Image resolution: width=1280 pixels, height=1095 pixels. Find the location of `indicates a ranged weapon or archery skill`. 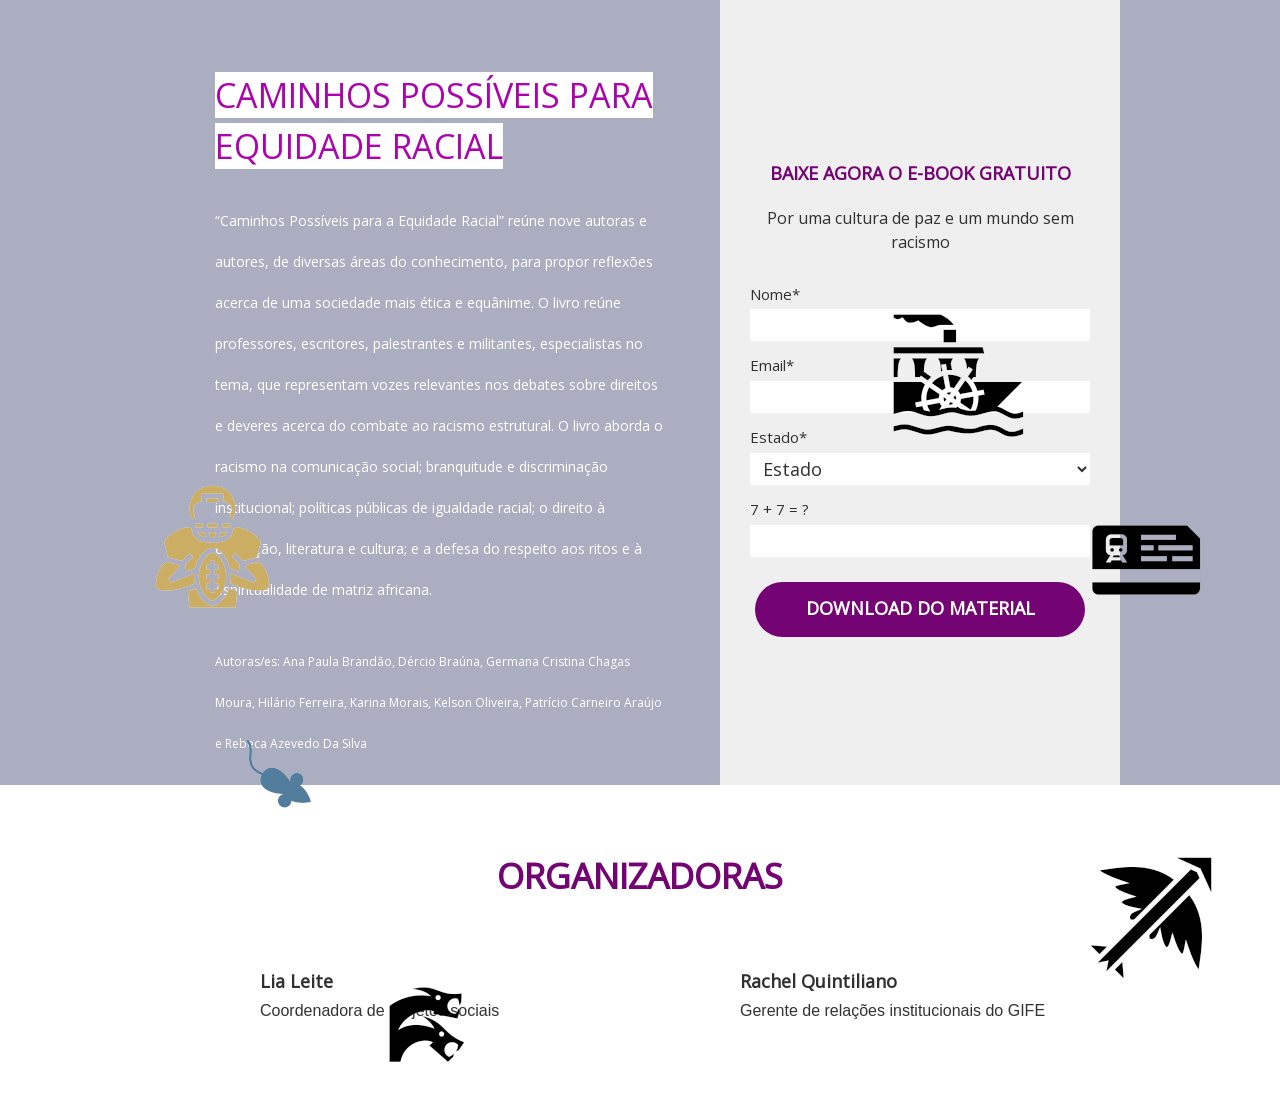

indicates a ranged weapon or archery skill is located at coordinates (1151, 918).